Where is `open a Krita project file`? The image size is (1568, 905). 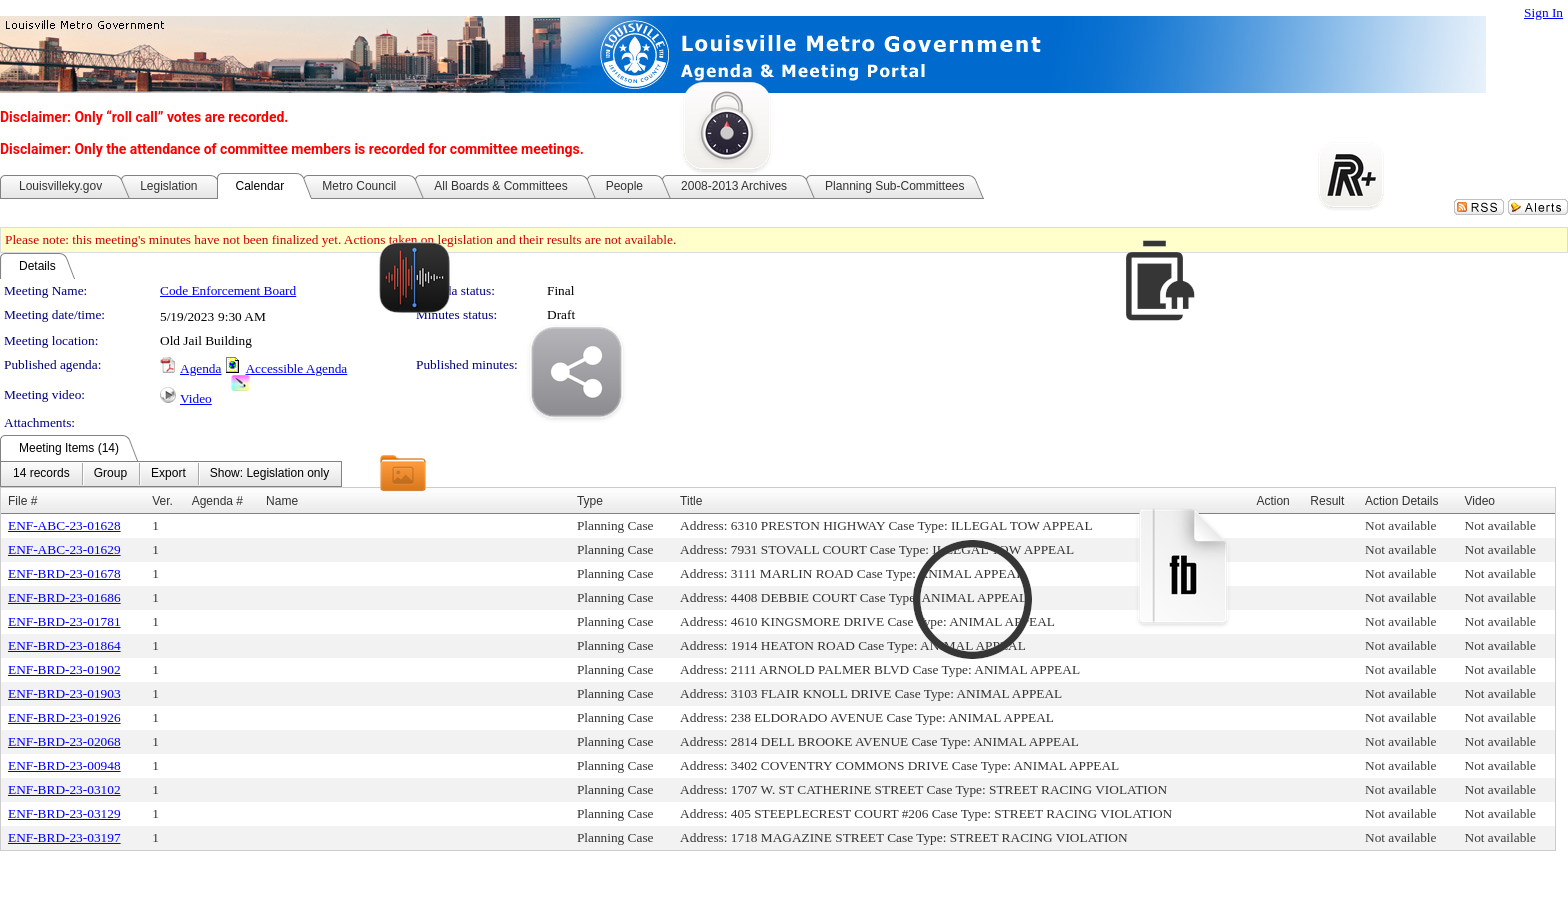
open a Krita project file is located at coordinates (240, 382).